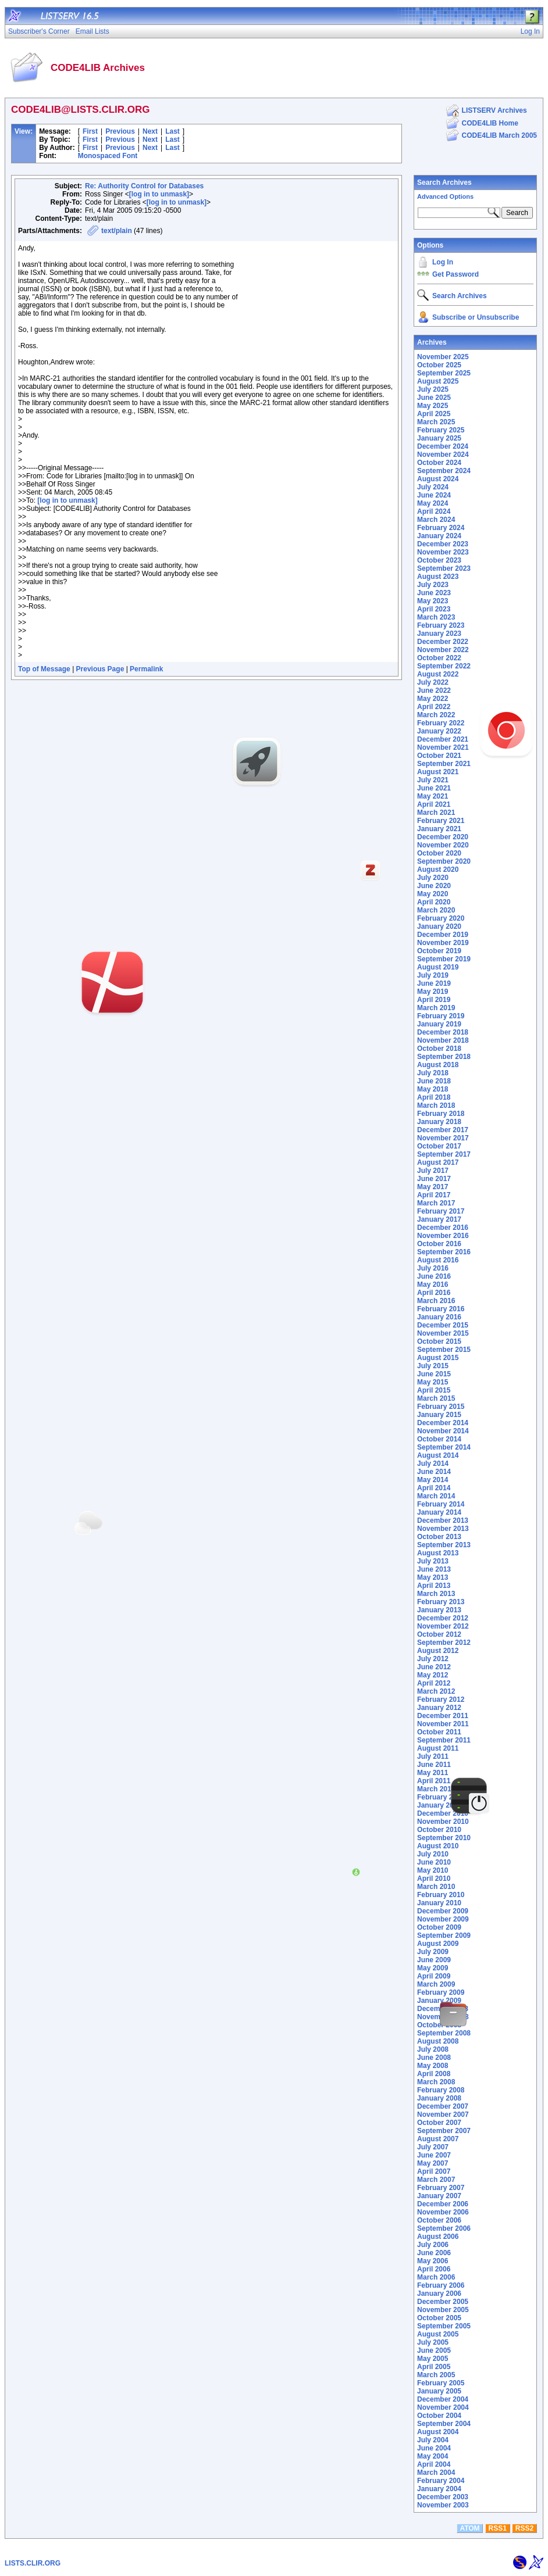 This screenshot has width=548, height=2576. I want to click on indicates an unlocked or decrypted file/folder, so click(356, 1872).